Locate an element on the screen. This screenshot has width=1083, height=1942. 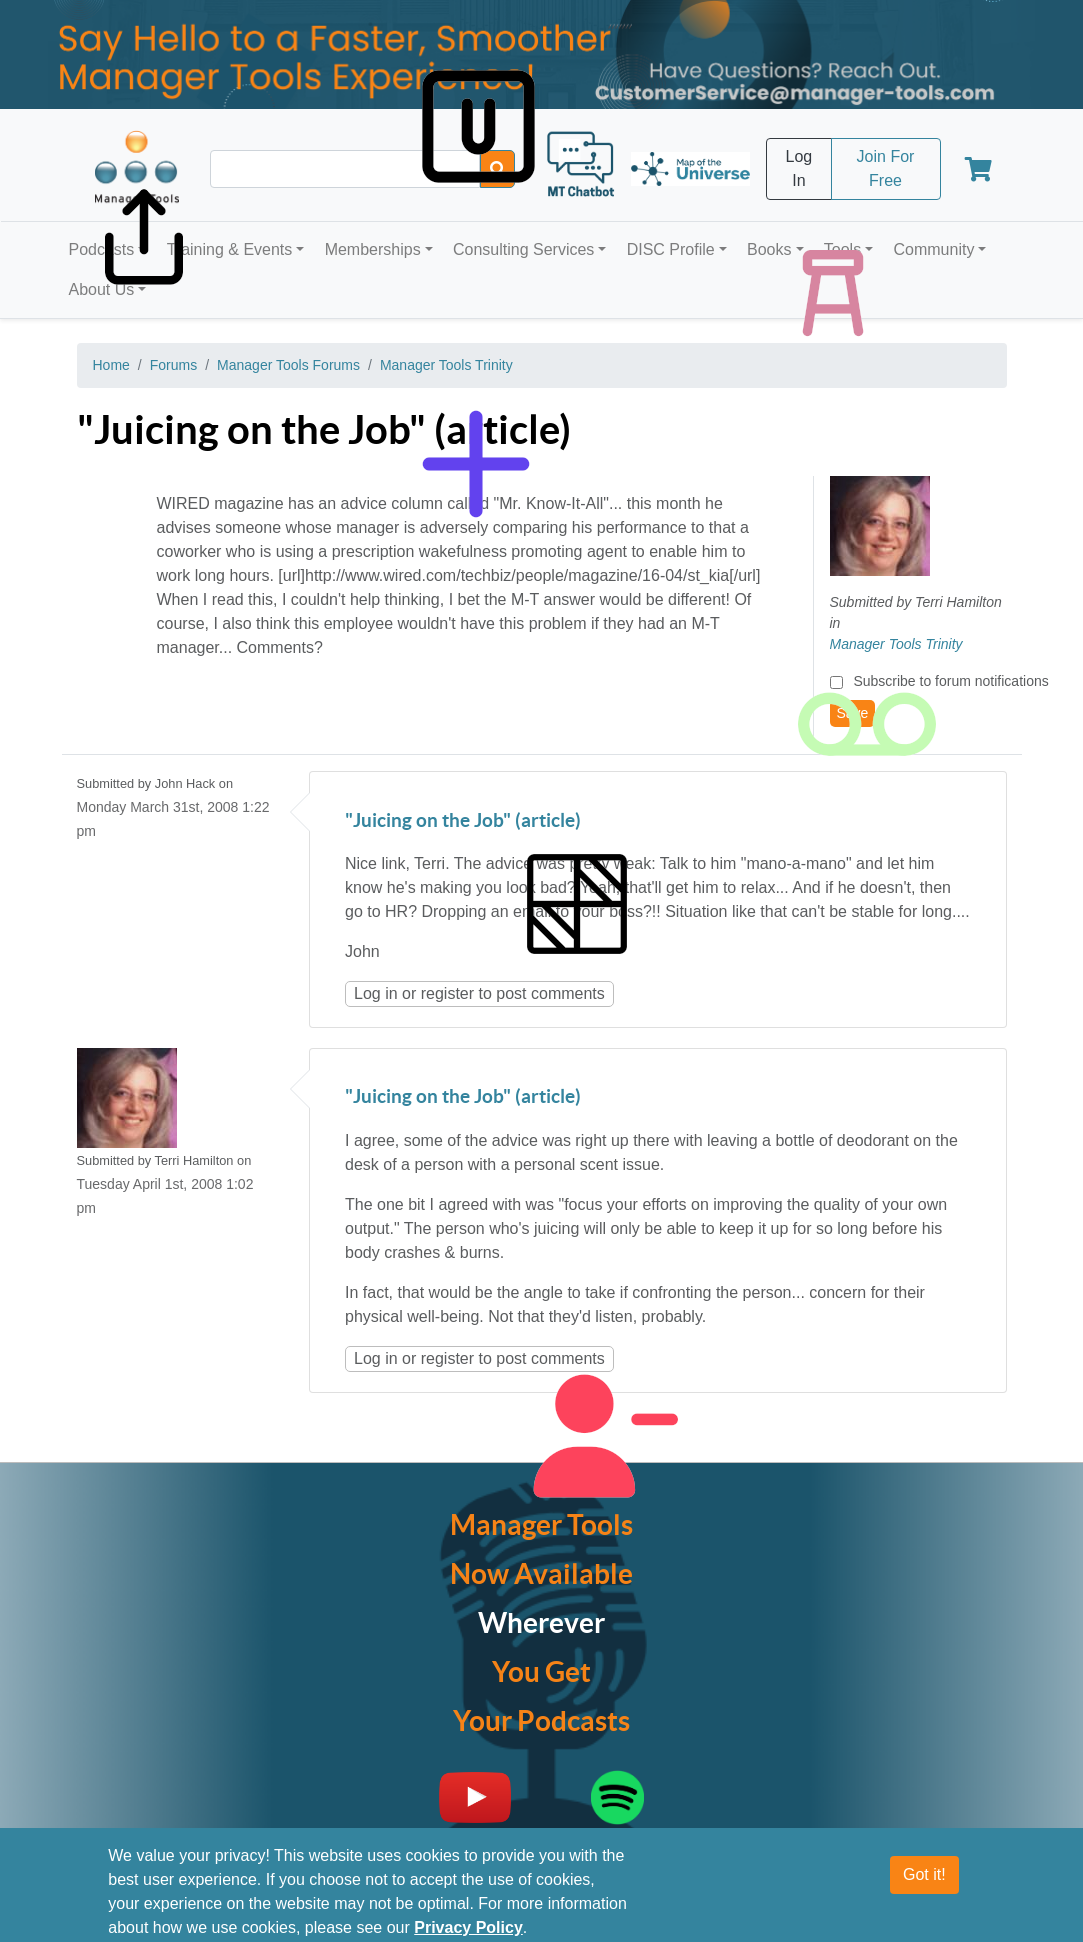
remove a user or contact is located at coordinates (600, 1435).